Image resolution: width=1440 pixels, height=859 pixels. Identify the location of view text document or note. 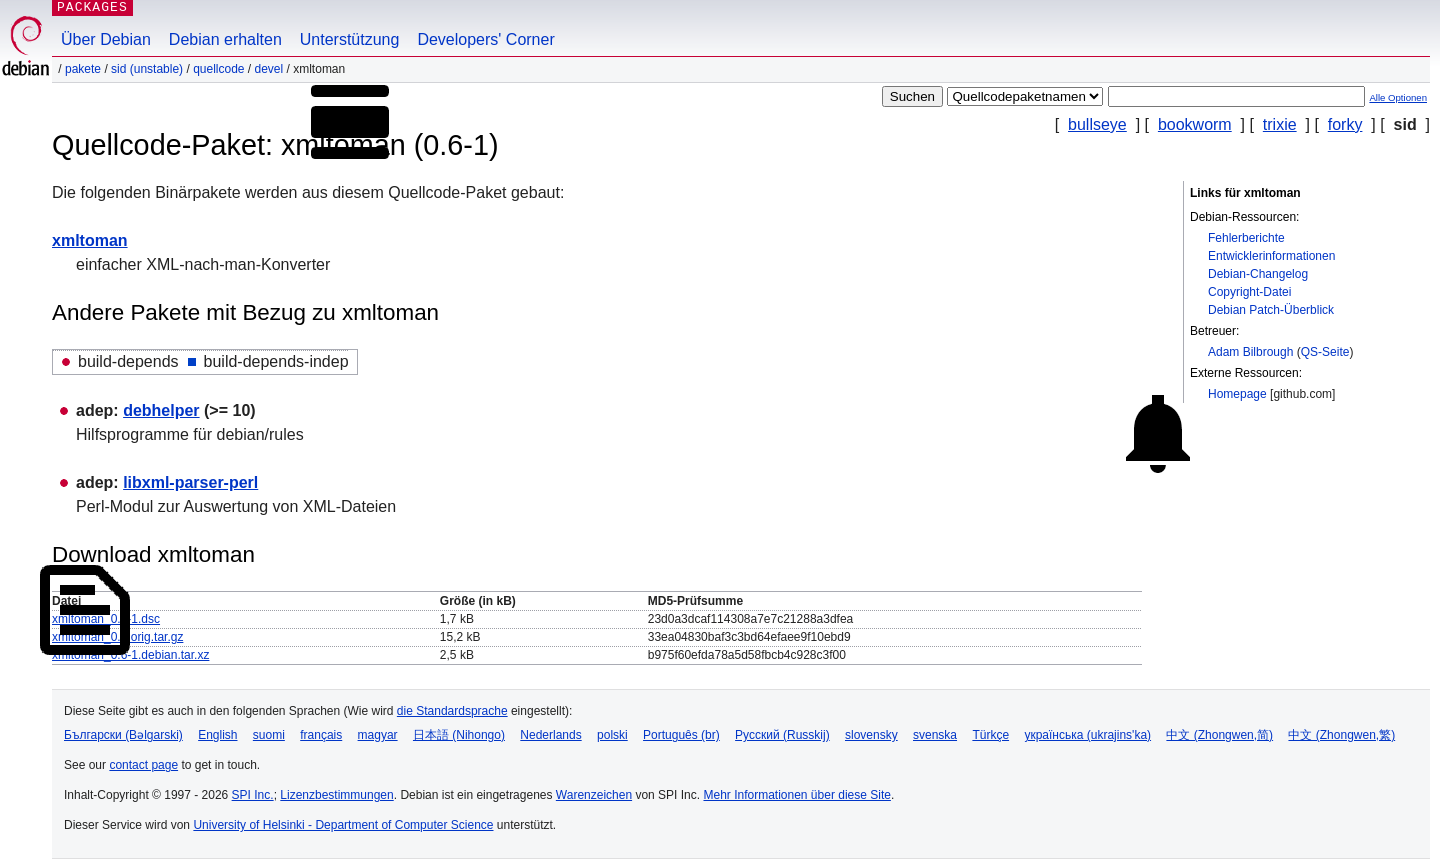
(85, 610).